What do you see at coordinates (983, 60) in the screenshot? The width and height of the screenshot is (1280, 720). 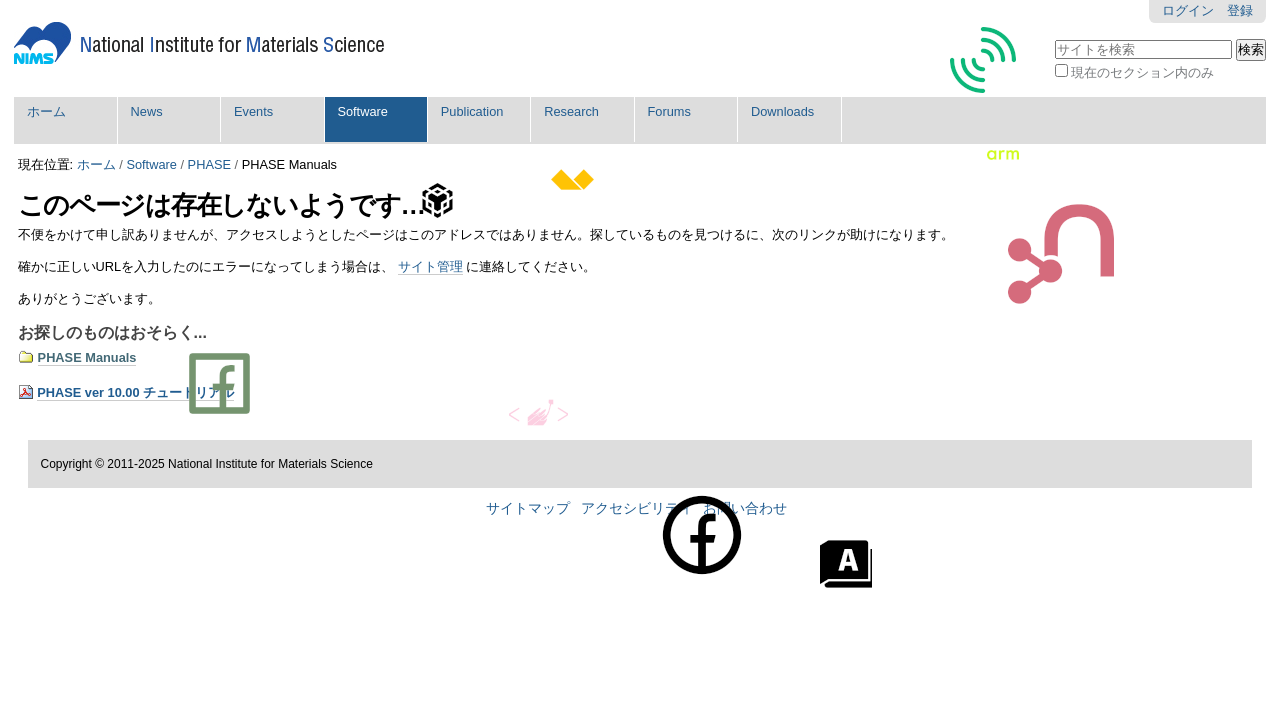 I see `sonarqube server logo` at bounding box center [983, 60].